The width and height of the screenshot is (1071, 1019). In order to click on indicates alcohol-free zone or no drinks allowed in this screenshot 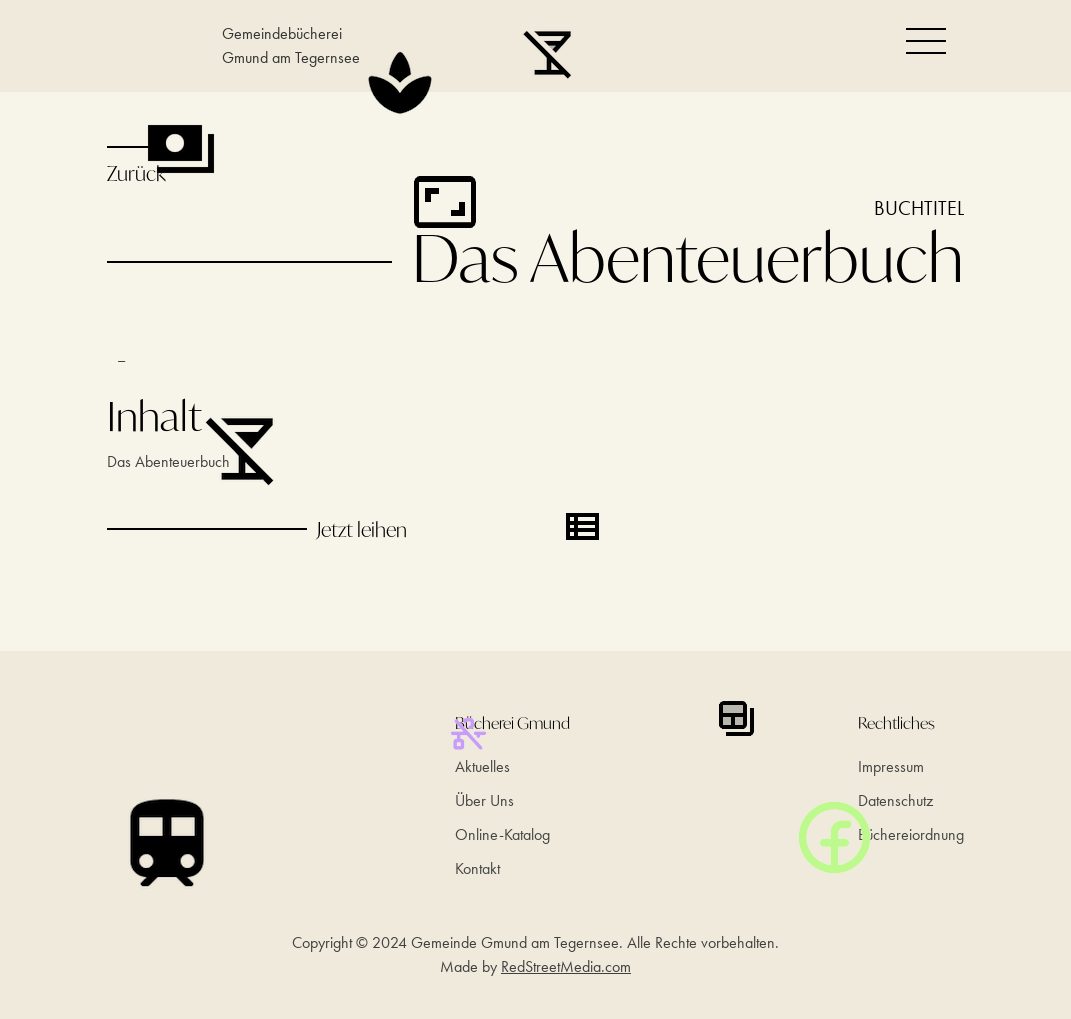, I will do `click(242, 449)`.